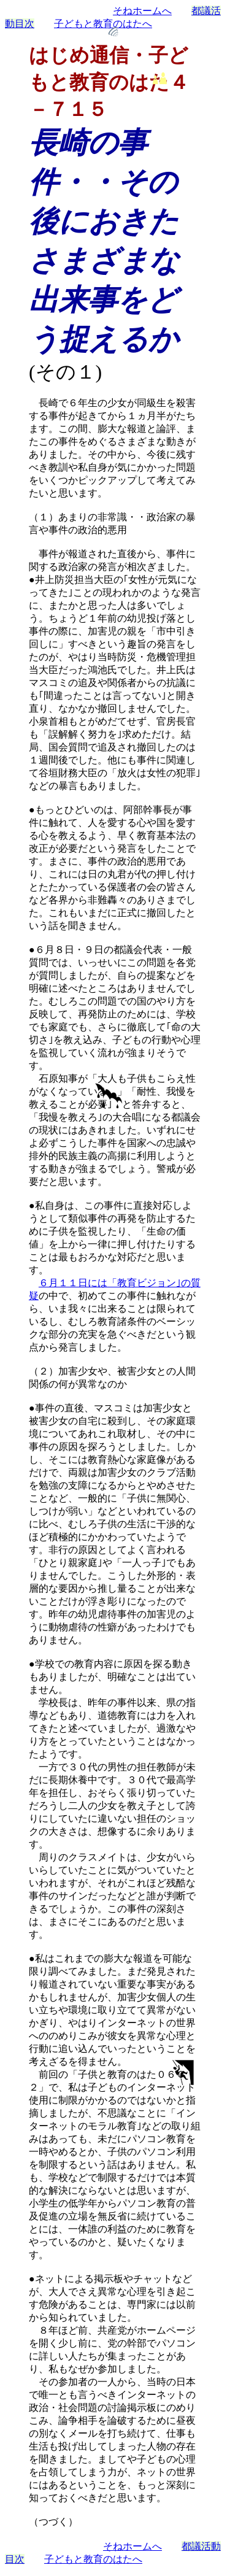 Image resolution: width=230 pixels, height=2576 pixels. Describe the element at coordinates (113, 32) in the screenshot. I see `activate tornado or vortex ability in game` at that location.